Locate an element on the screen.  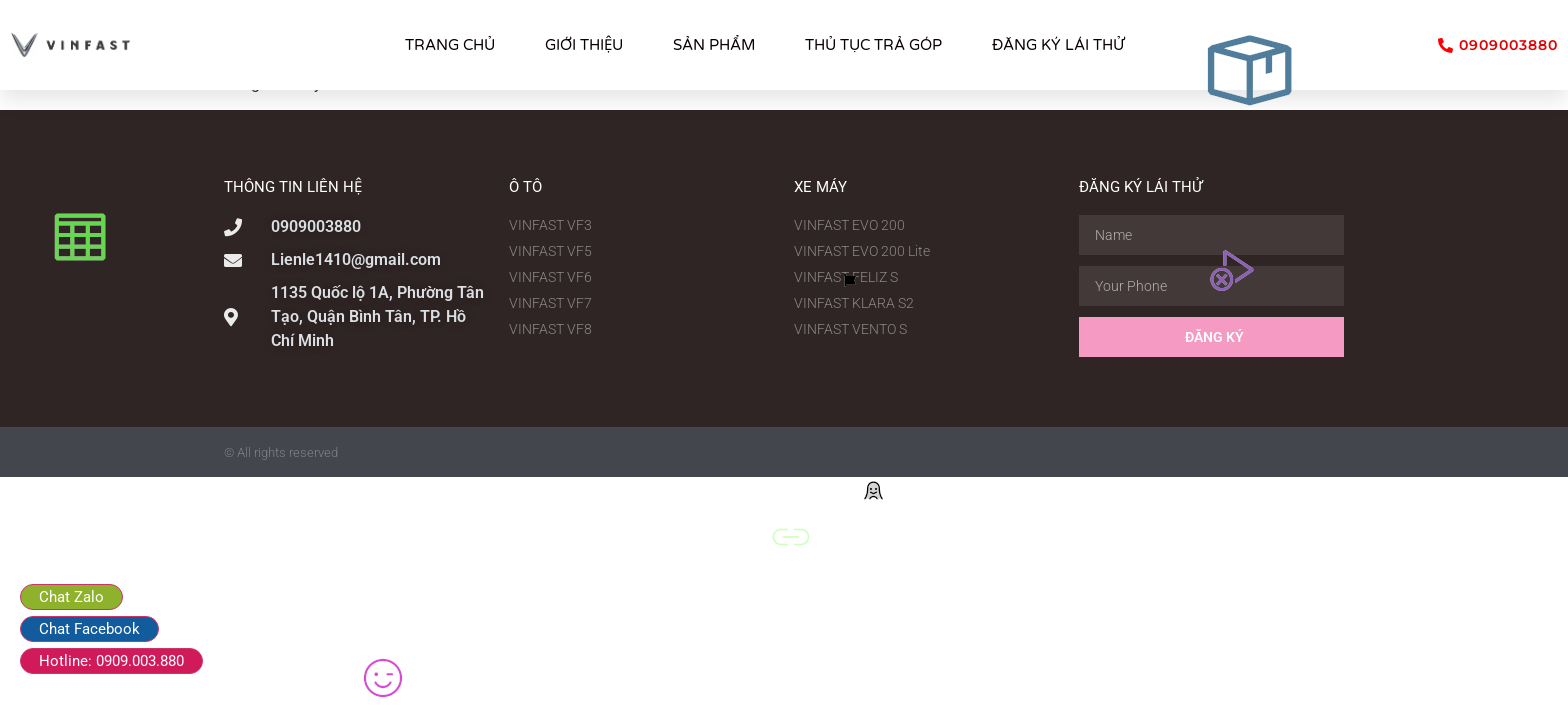
insert a winking emoji into your message is located at coordinates (383, 678).